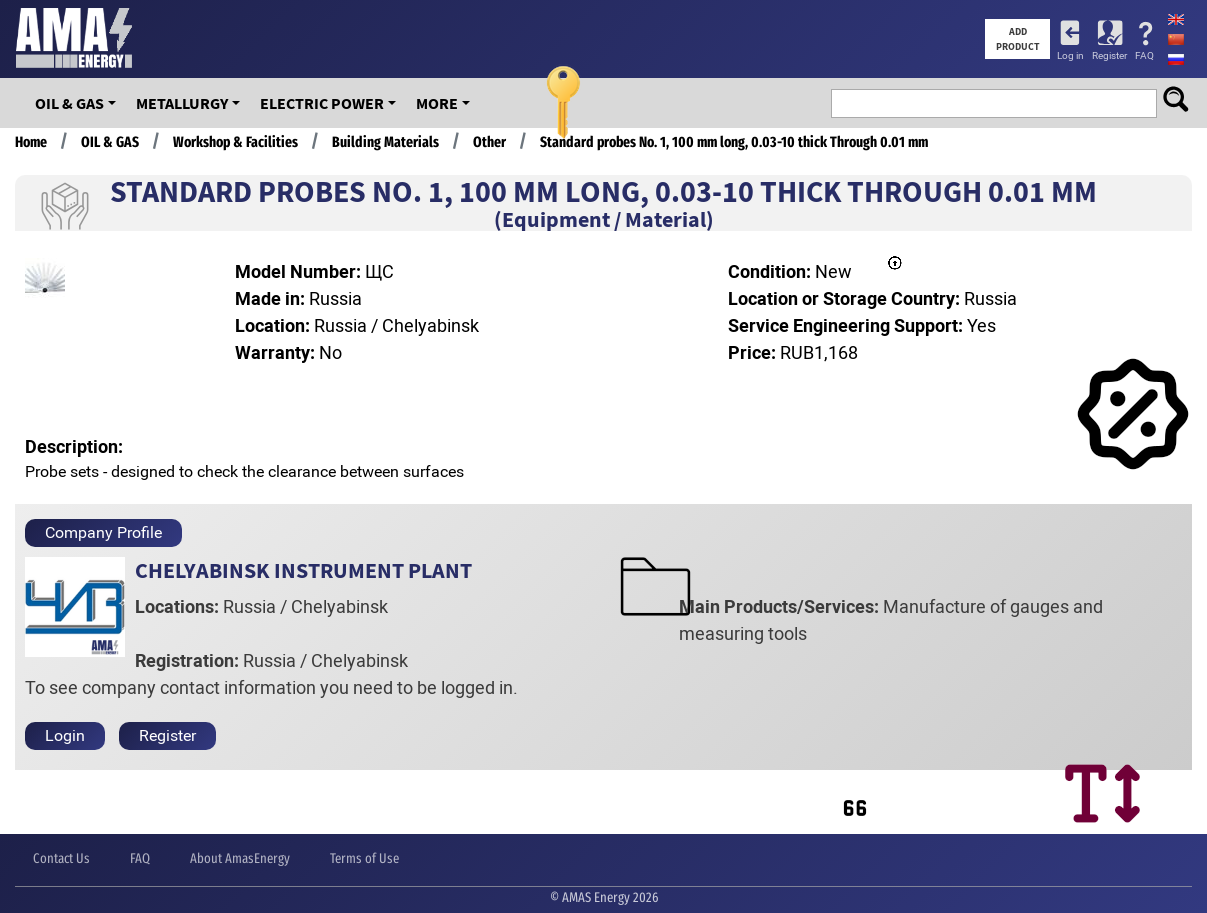  Describe the element at coordinates (655, 586) in the screenshot. I see `access your files and documents` at that location.